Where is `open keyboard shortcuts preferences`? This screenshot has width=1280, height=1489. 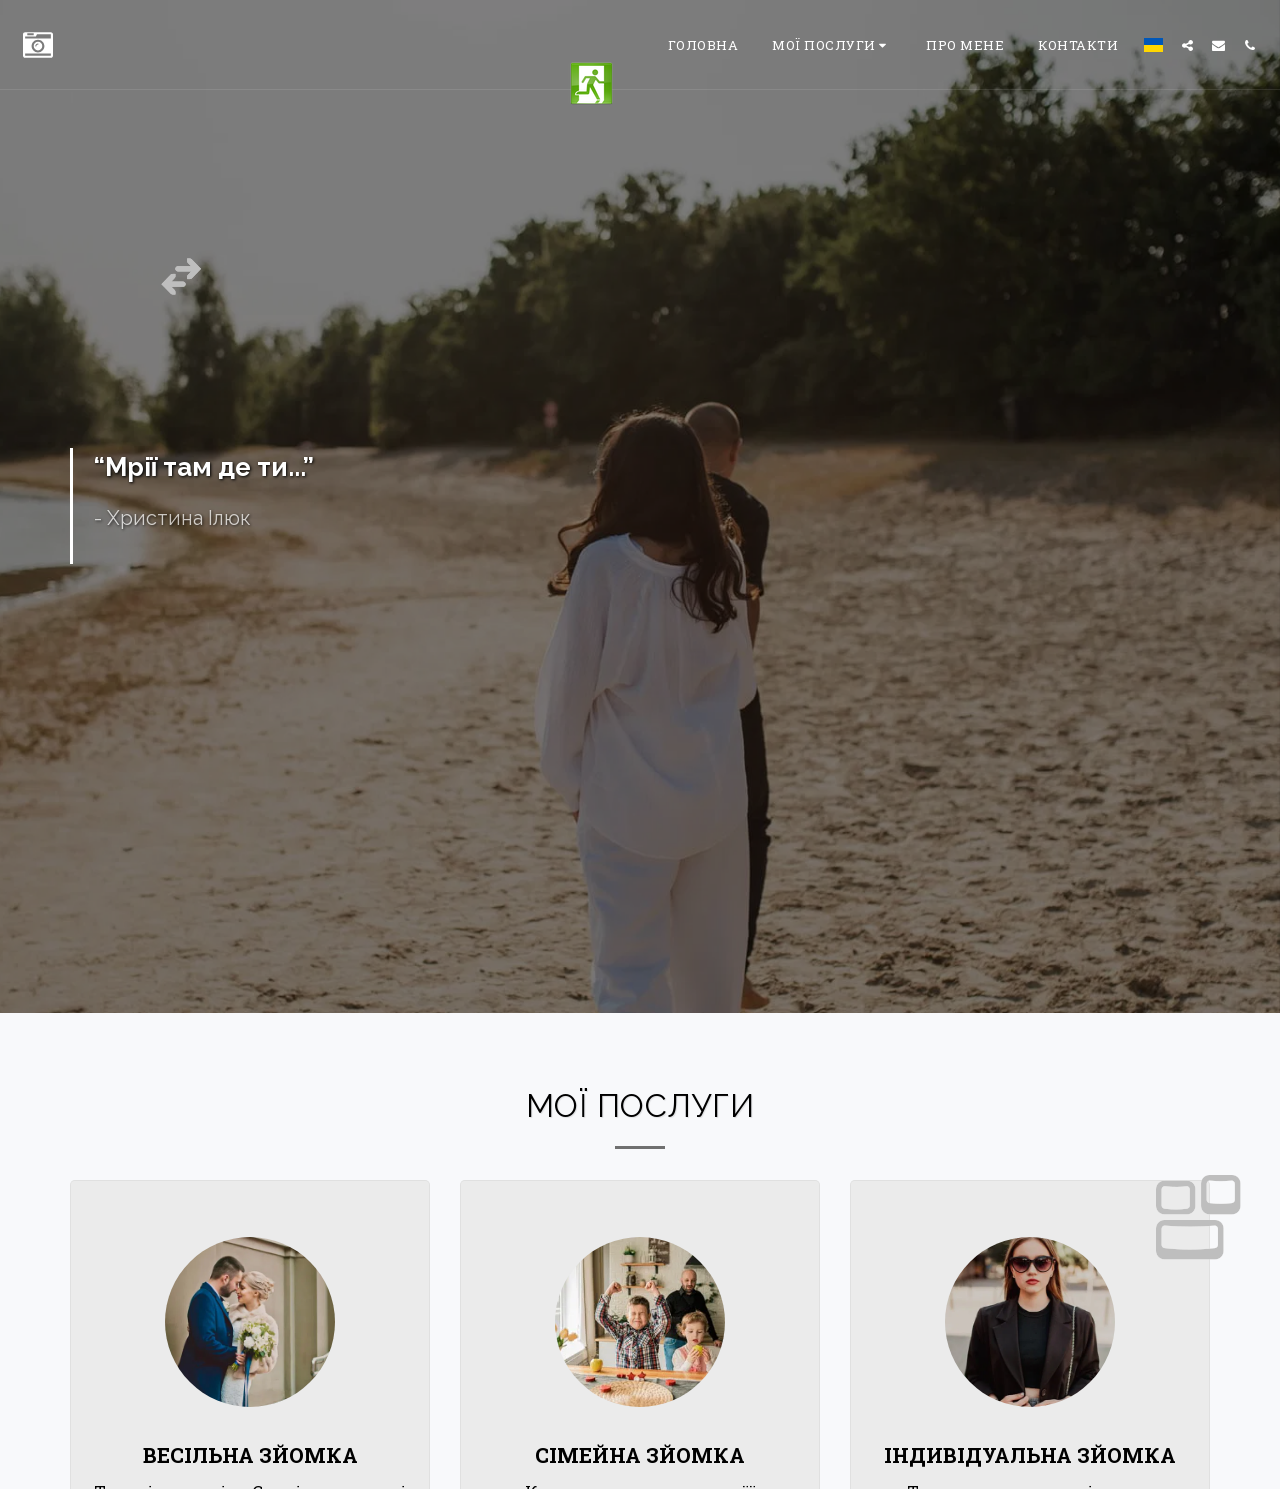 open keyboard shortcuts preferences is located at coordinates (1201, 1220).